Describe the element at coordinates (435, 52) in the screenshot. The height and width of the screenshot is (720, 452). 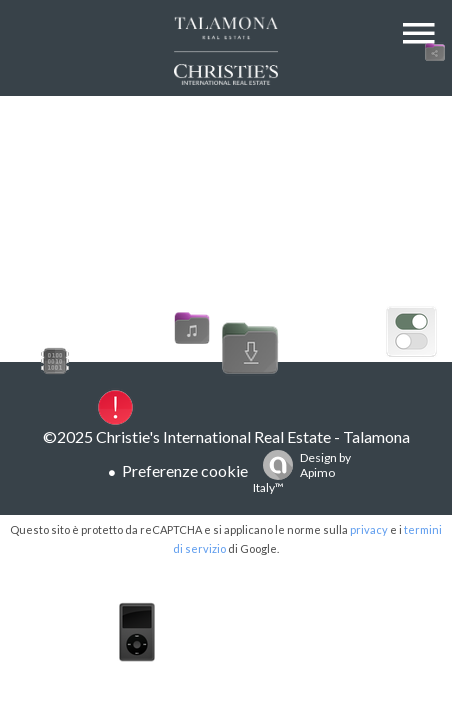
I see `access your public shared folder` at that location.